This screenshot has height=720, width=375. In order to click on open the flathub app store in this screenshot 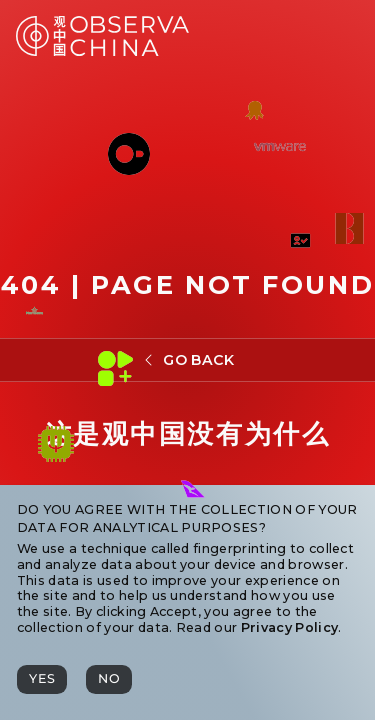, I will do `click(115, 368)`.